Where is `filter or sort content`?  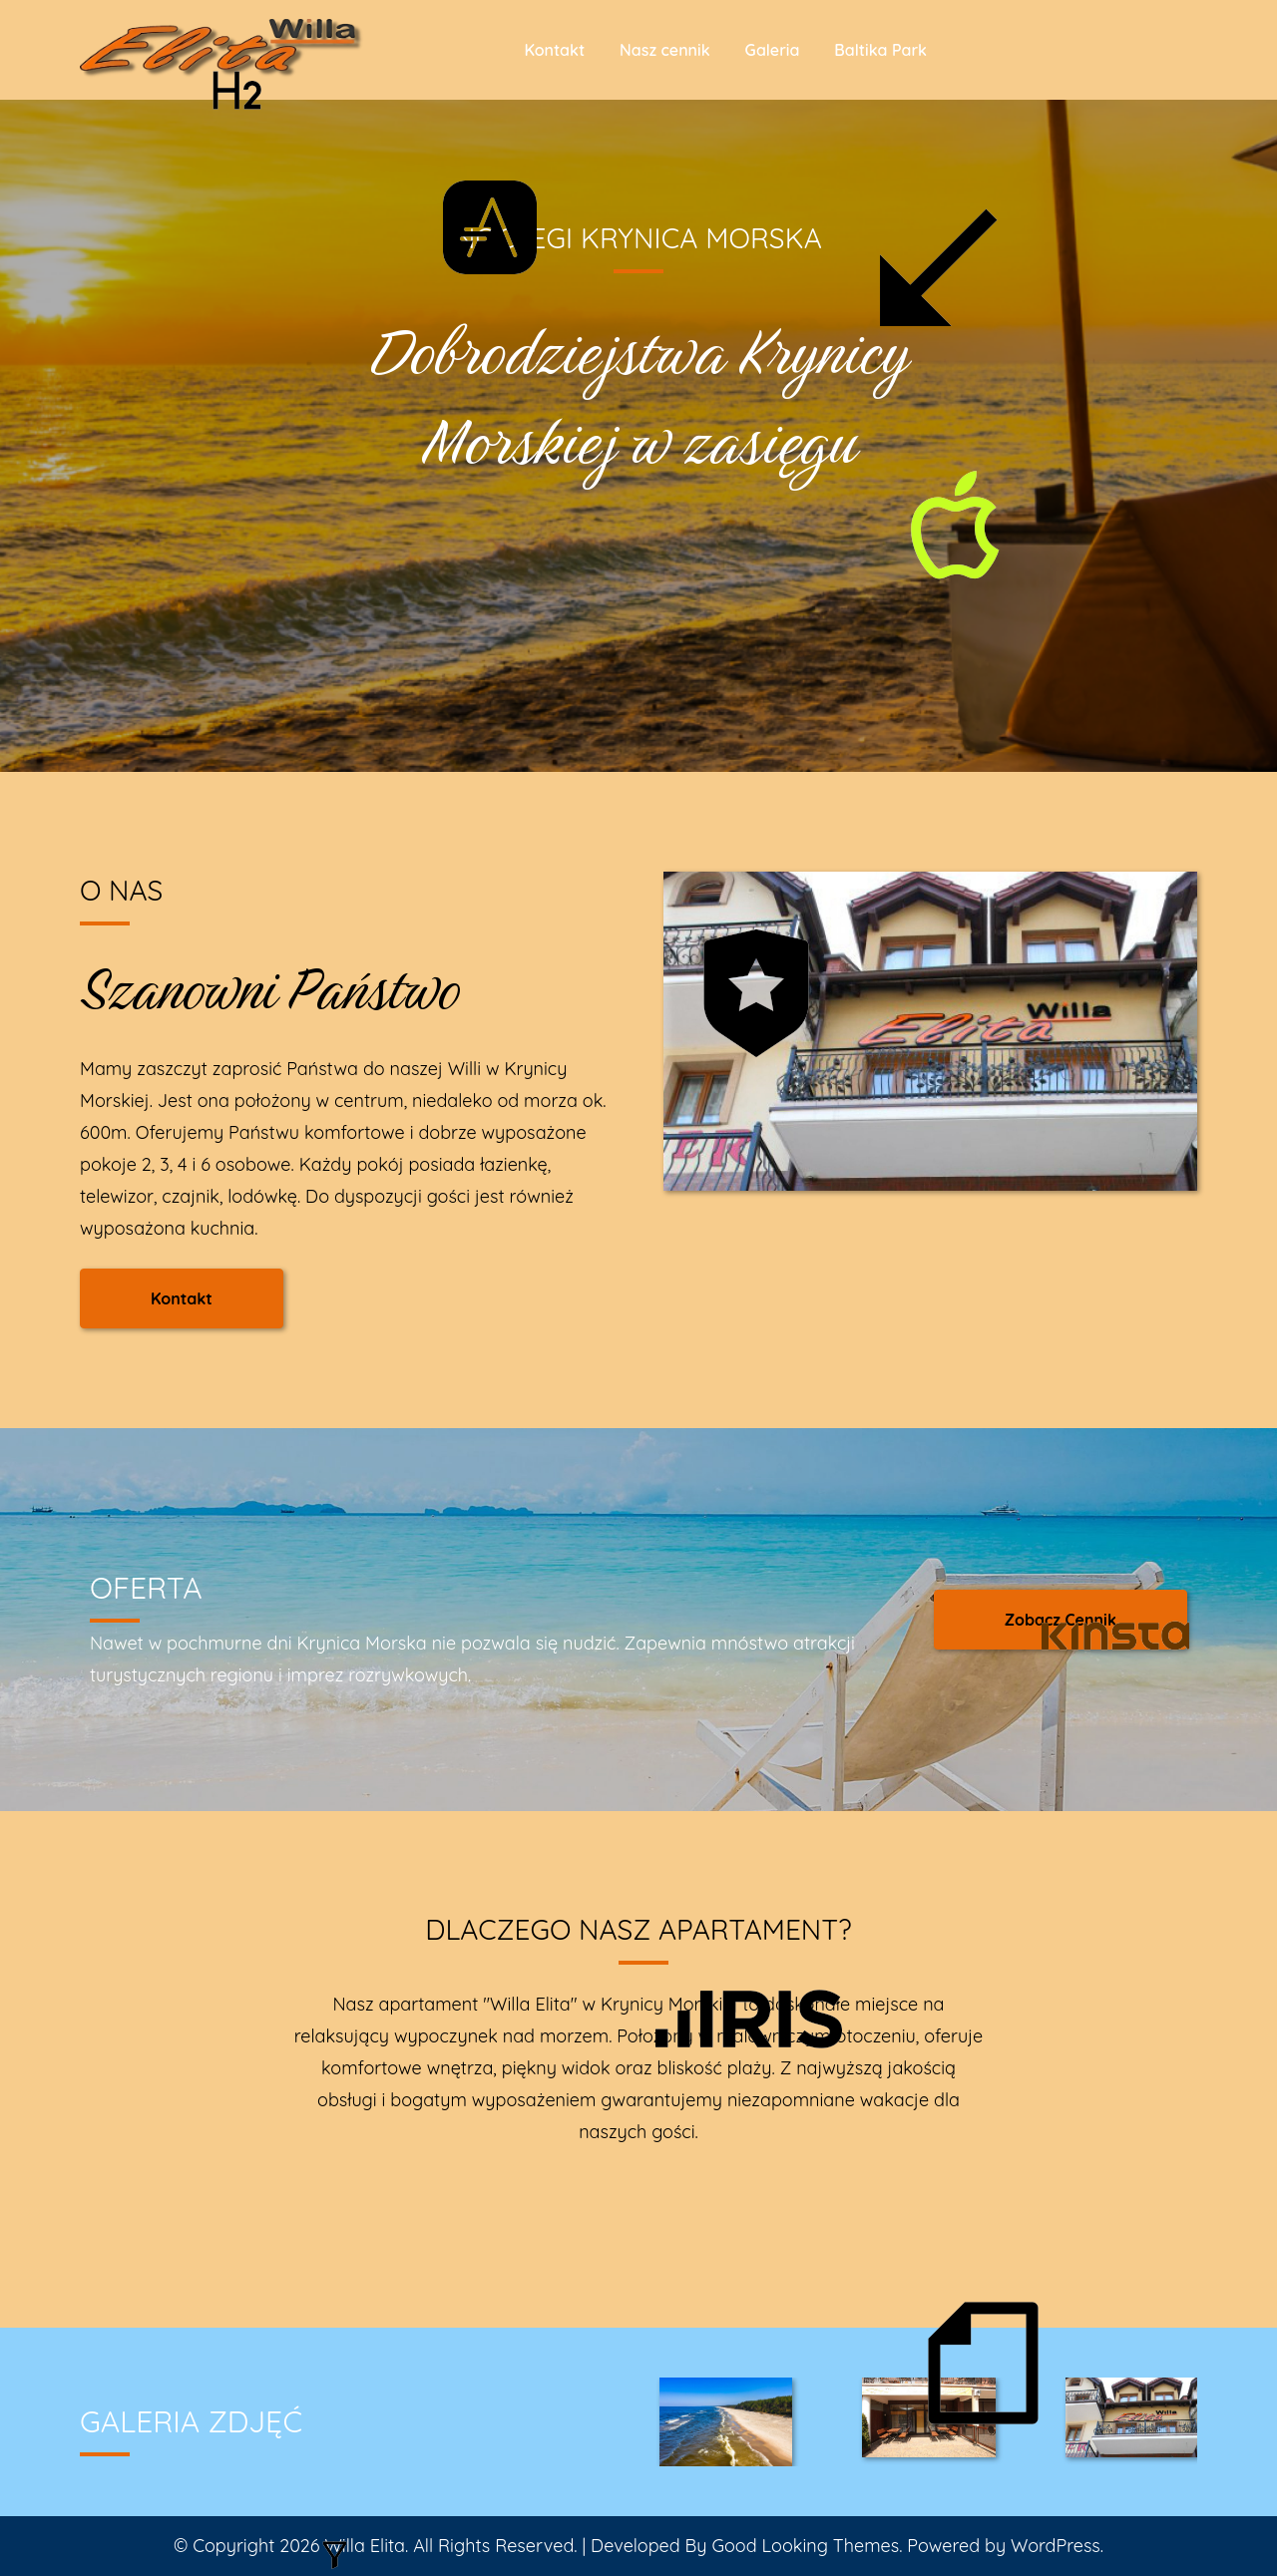
filter or sort content is located at coordinates (334, 2554).